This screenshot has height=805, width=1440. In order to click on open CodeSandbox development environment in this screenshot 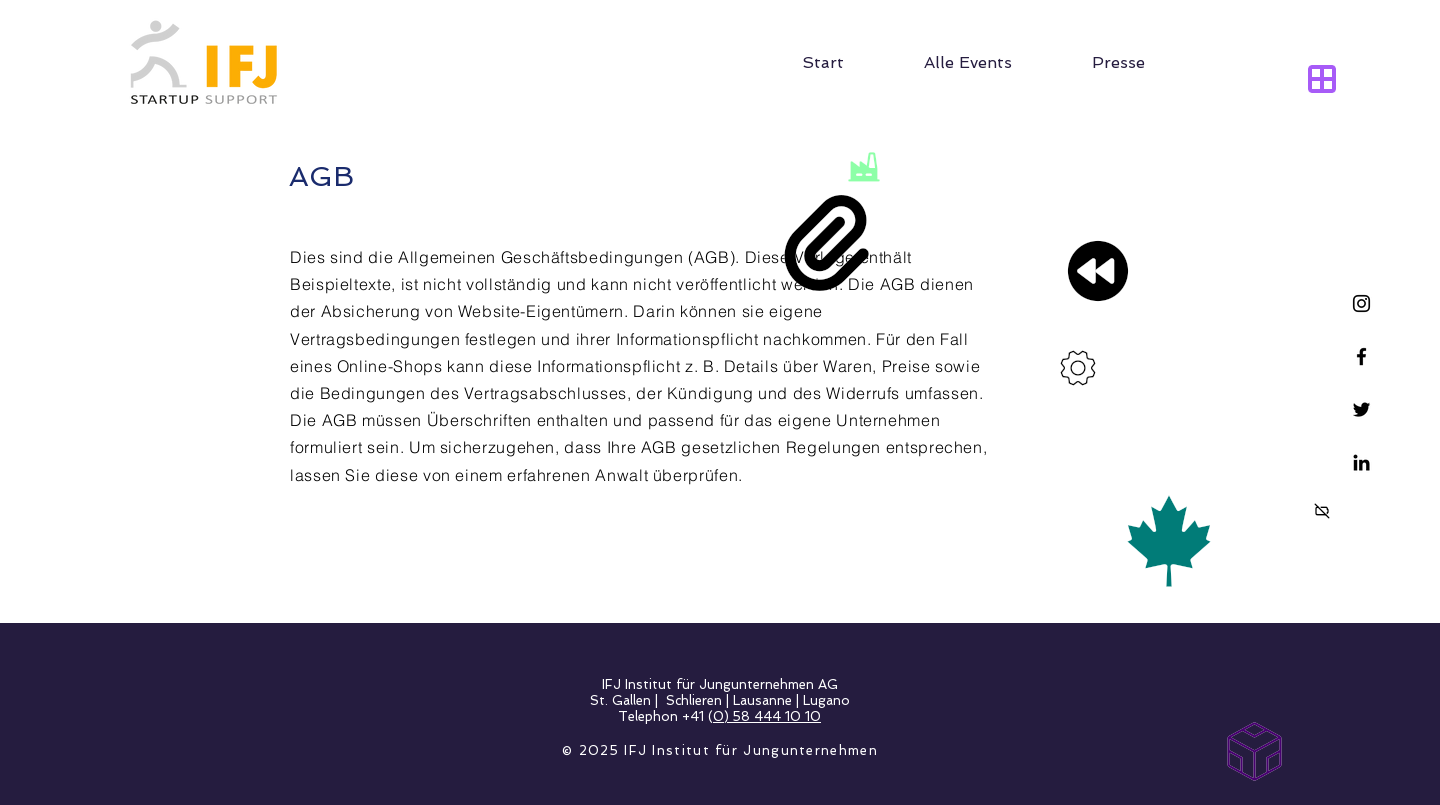, I will do `click(1254, 751)`.